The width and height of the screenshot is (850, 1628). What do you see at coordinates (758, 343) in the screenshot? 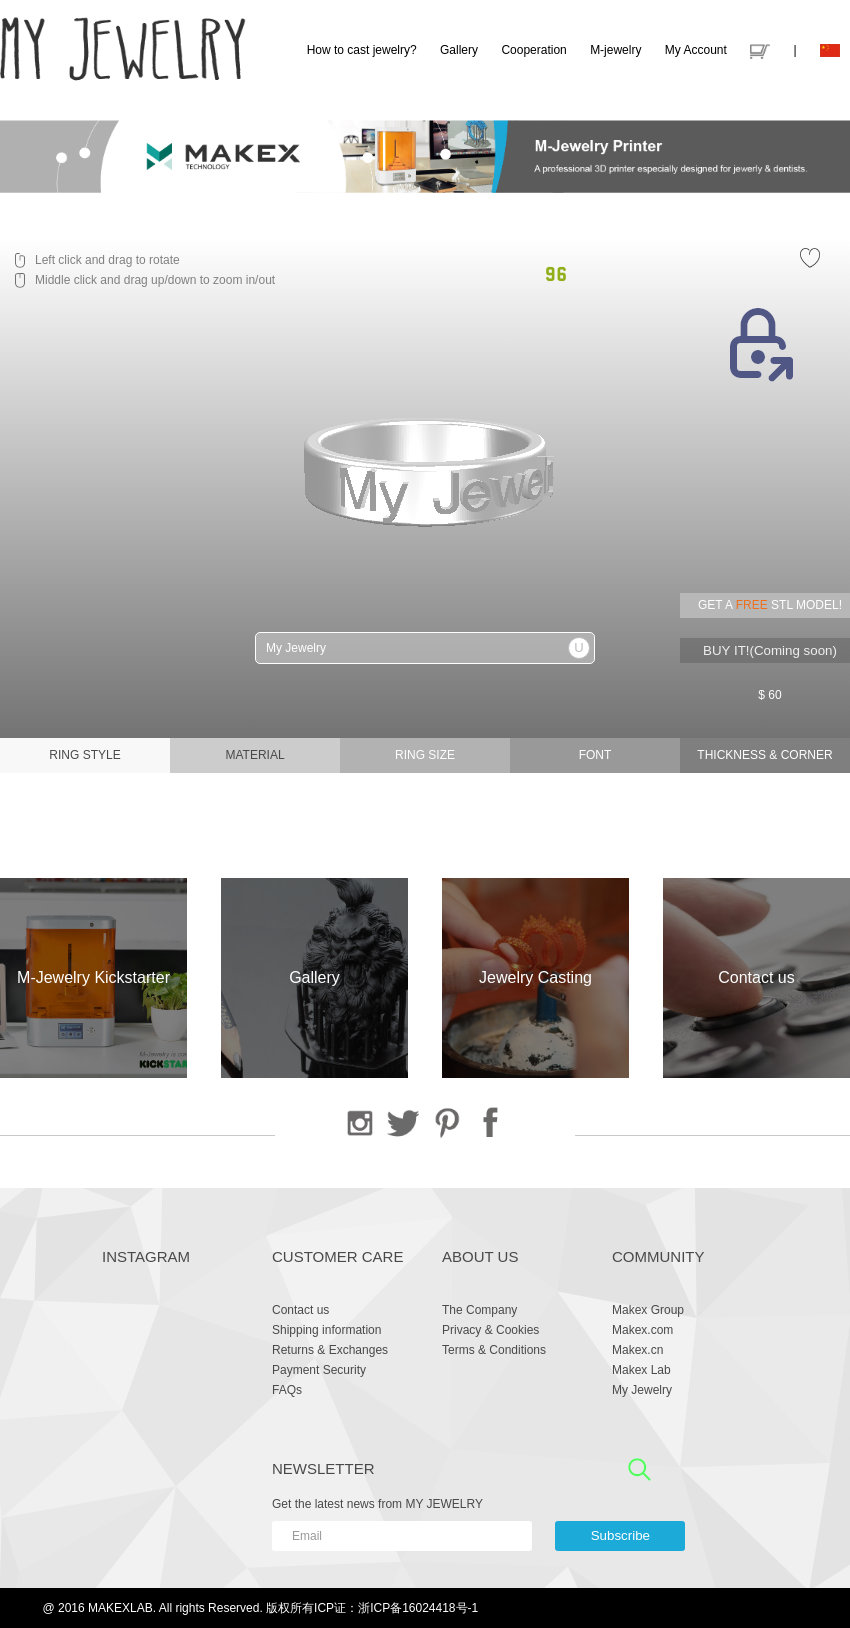
I see `share secure content with others` at bounding box center [758, 343].